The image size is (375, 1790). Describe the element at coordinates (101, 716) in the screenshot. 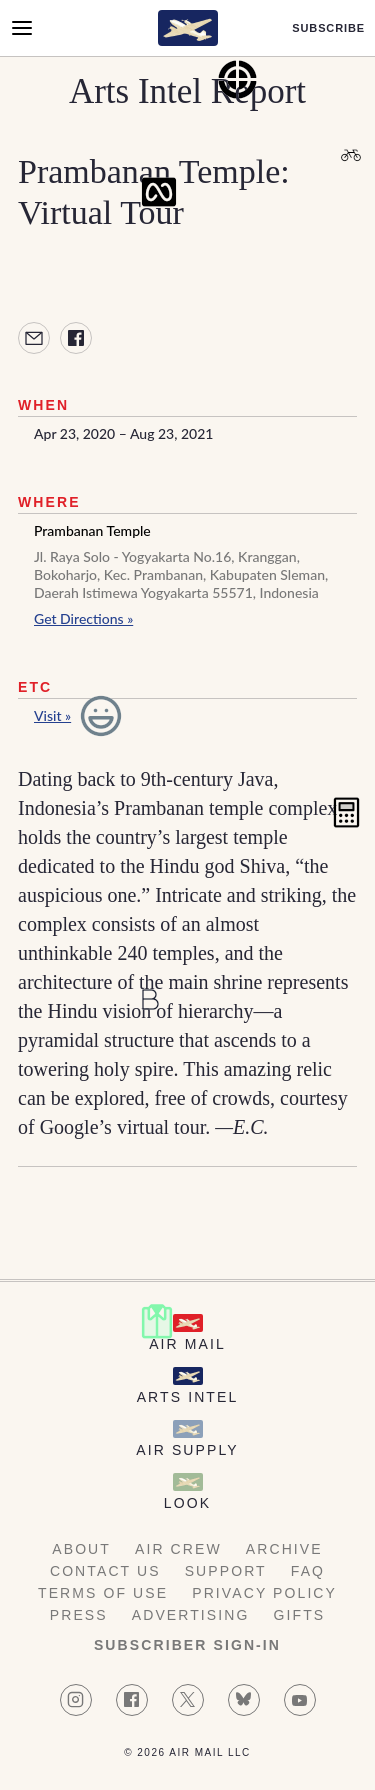

I see `react with laughter to a message` at that location.